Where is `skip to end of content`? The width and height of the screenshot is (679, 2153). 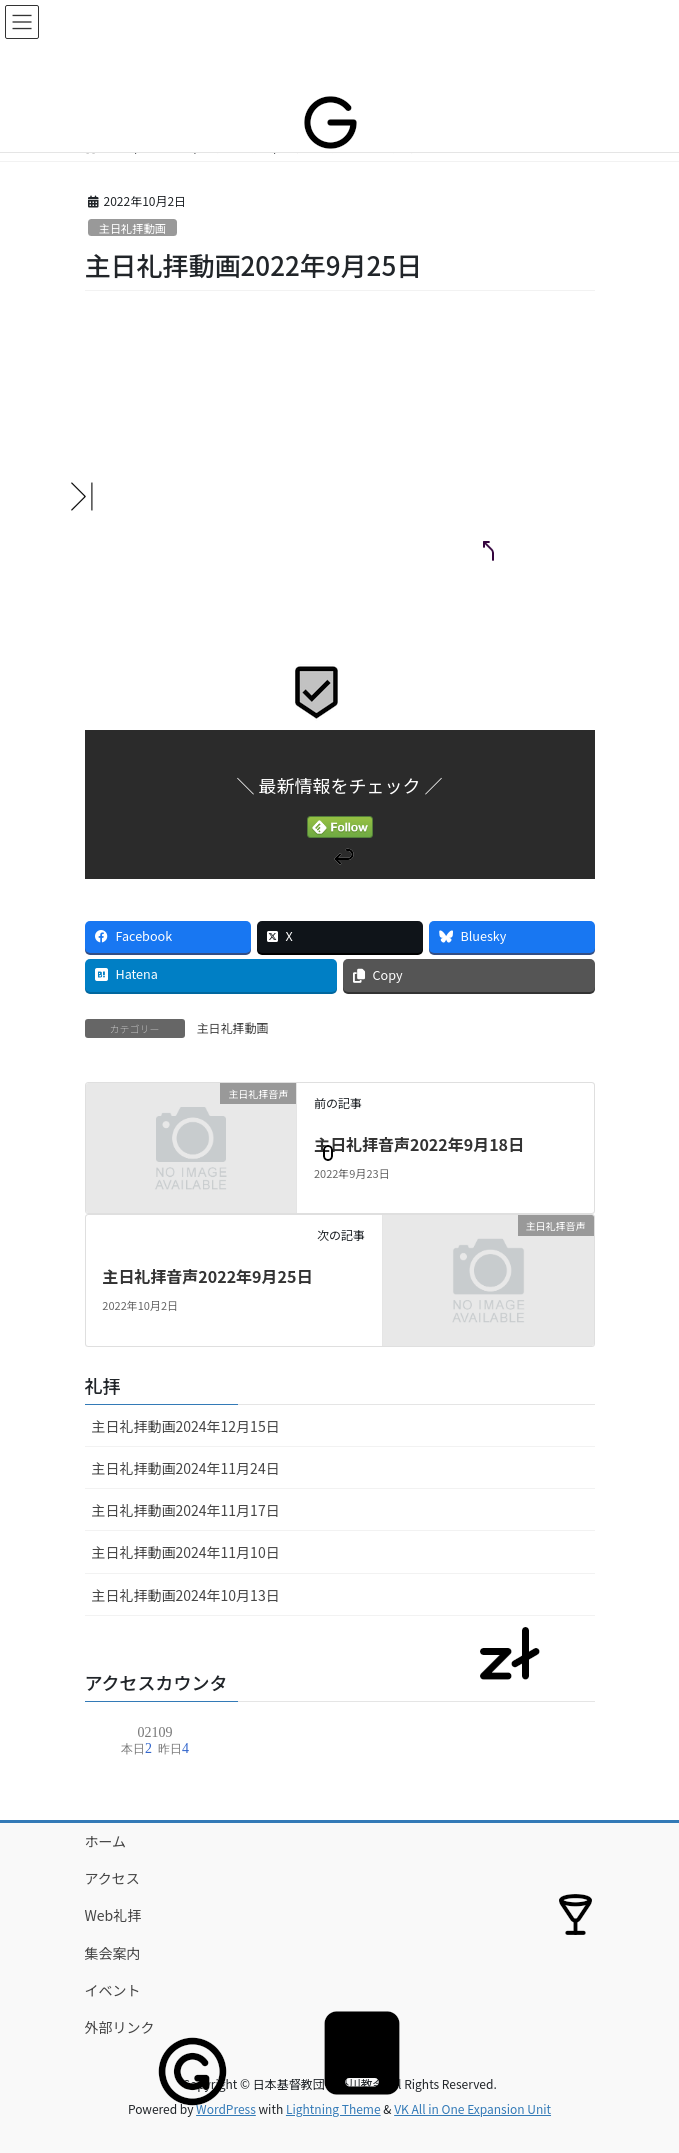
skip to end of content is located at coordinates (82, 496).